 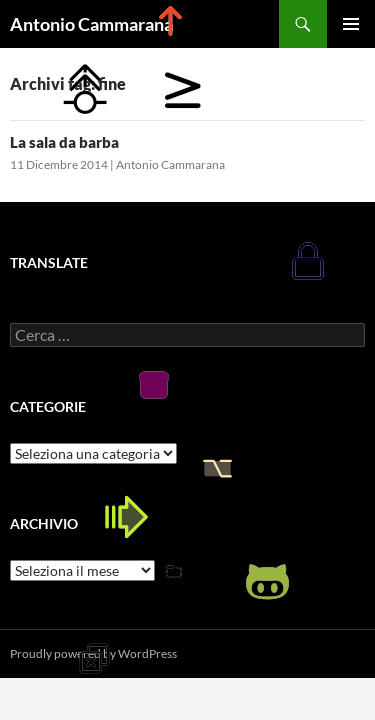 What do you see at coordinates (125, 517) in the screenshot?
I see `skip forward or advance to next item` at bounding box center [125, 517].